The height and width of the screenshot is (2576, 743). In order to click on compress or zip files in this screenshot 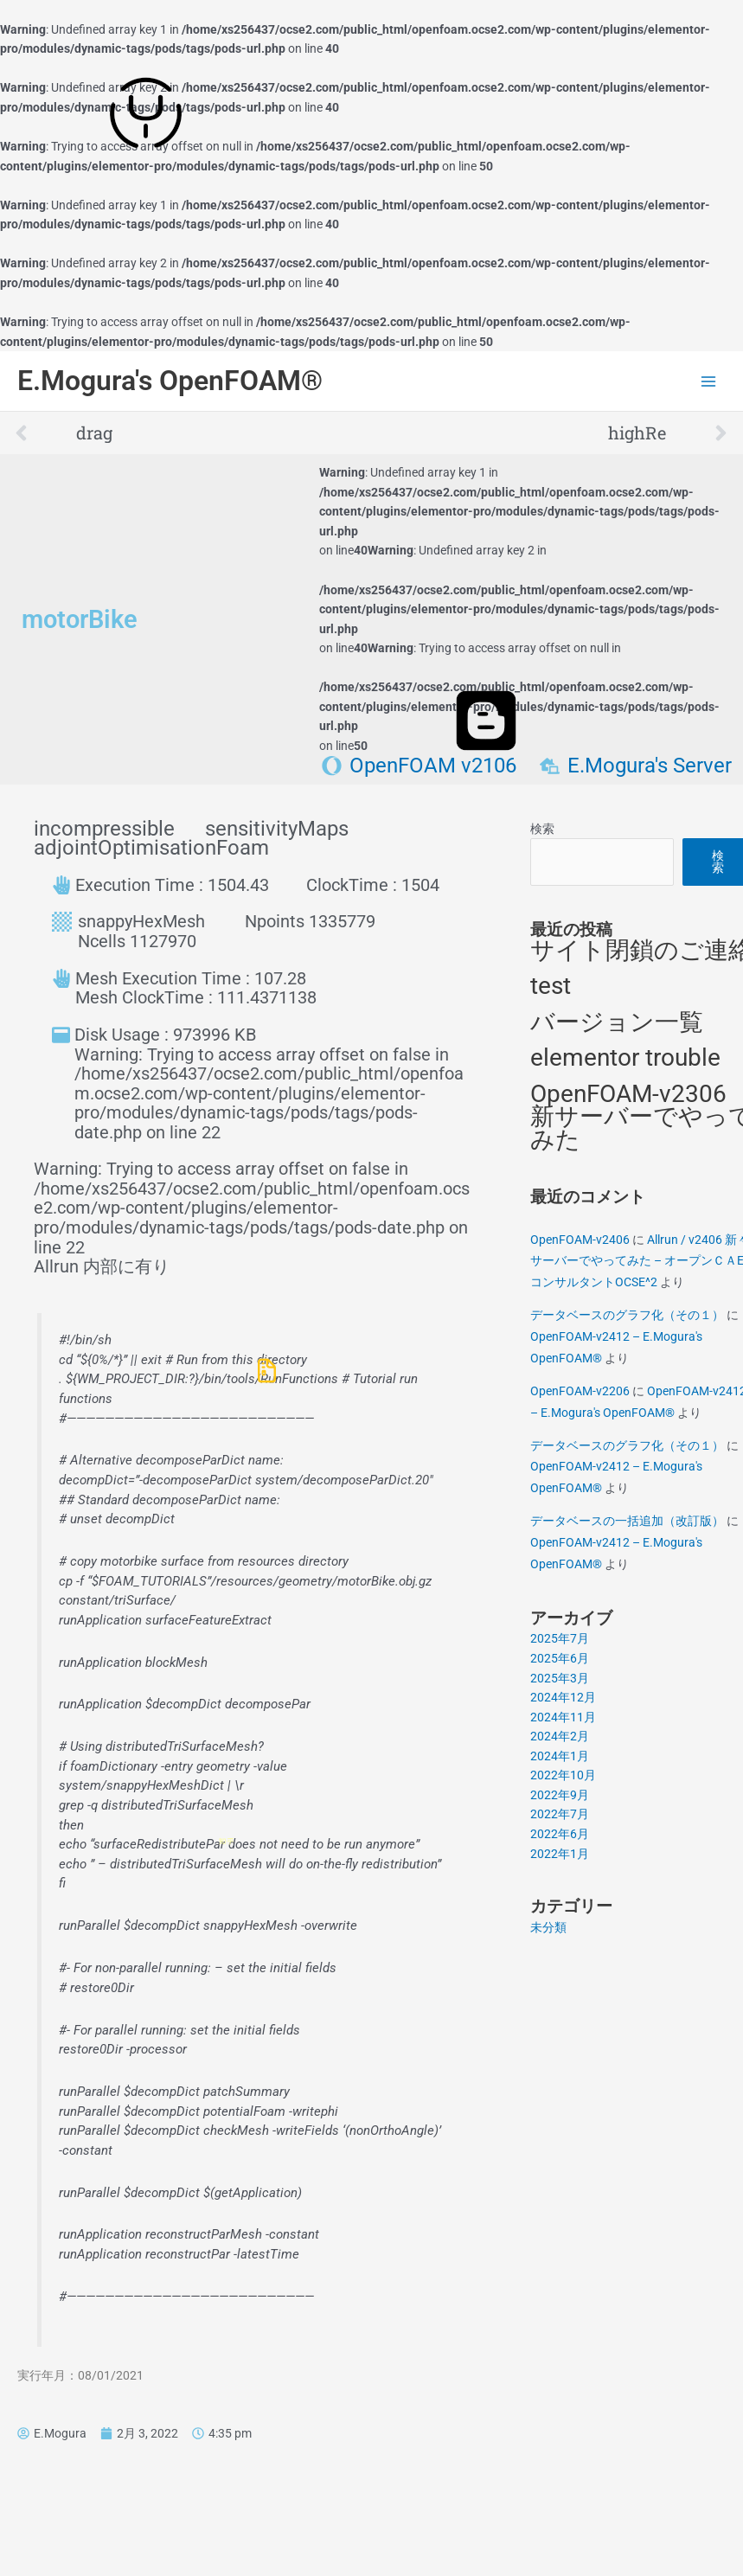, I will do `click(266, 1370)`.